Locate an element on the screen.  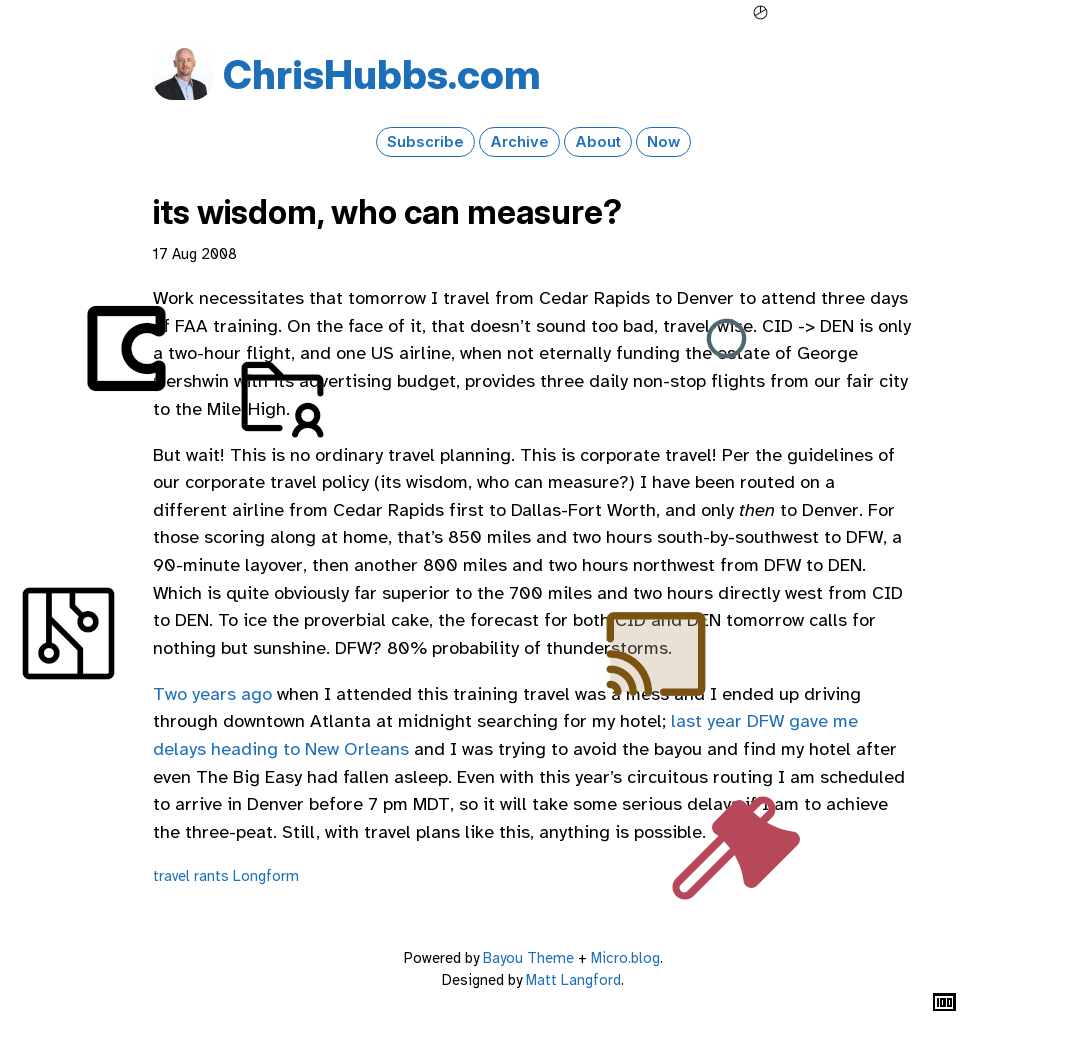
view currency or money-related information is located at coordinates (944, 1002).